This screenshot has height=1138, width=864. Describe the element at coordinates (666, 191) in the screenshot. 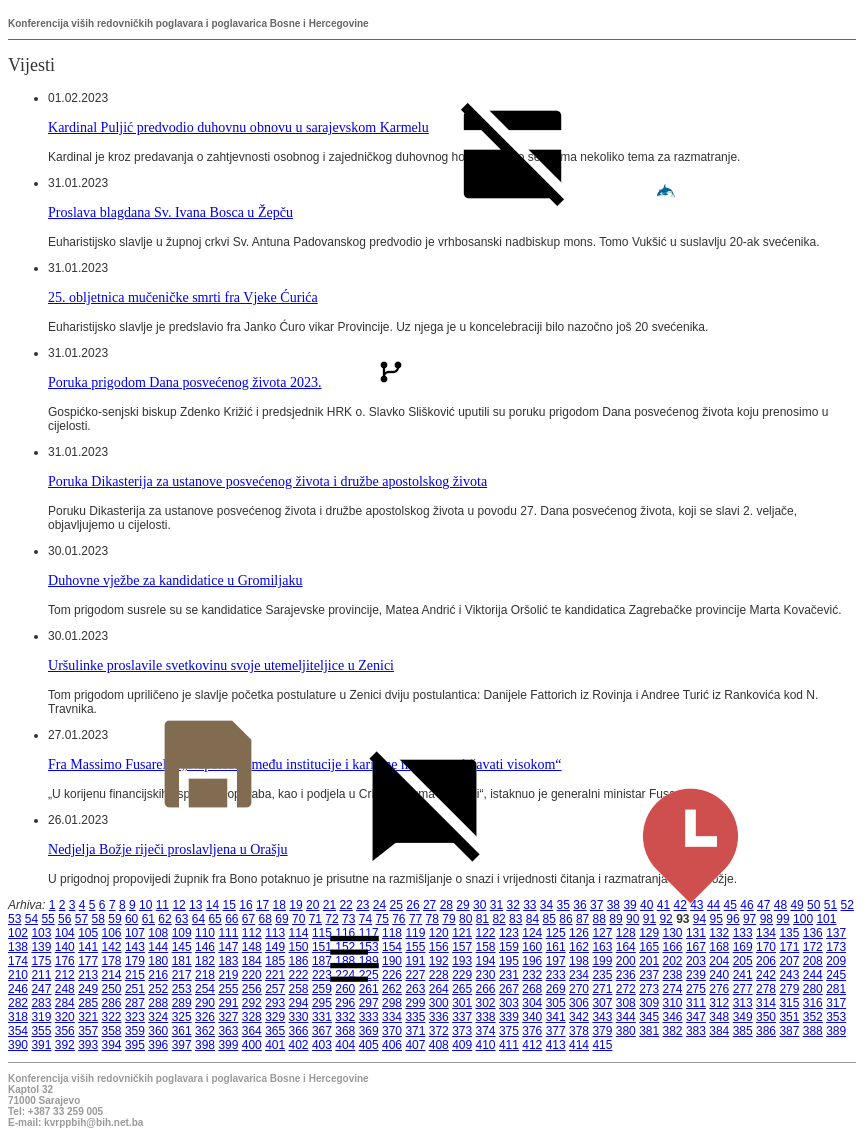

I see `apache hbase database platform logo` at that location.